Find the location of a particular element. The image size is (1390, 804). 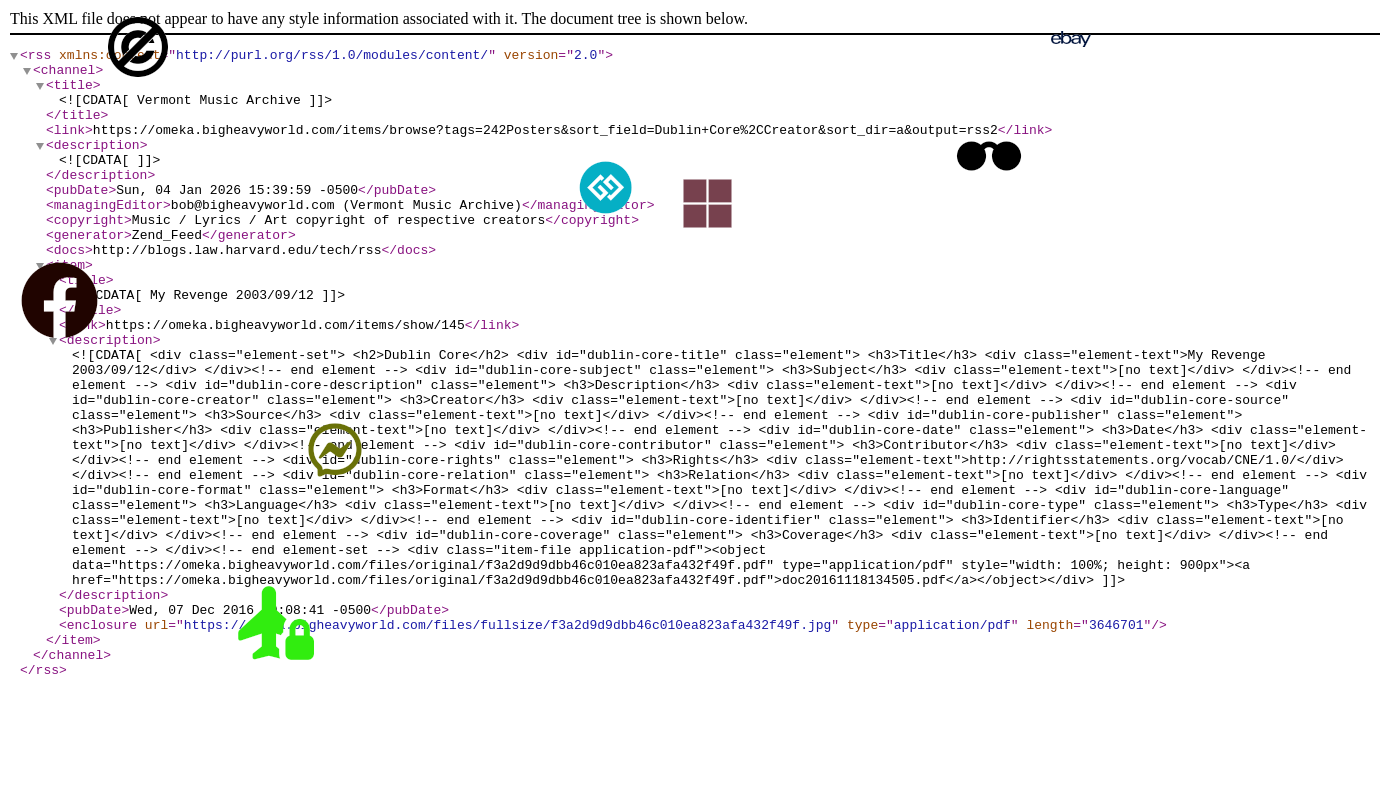

open Facebook Messenger is located at coordinates (335, 450).